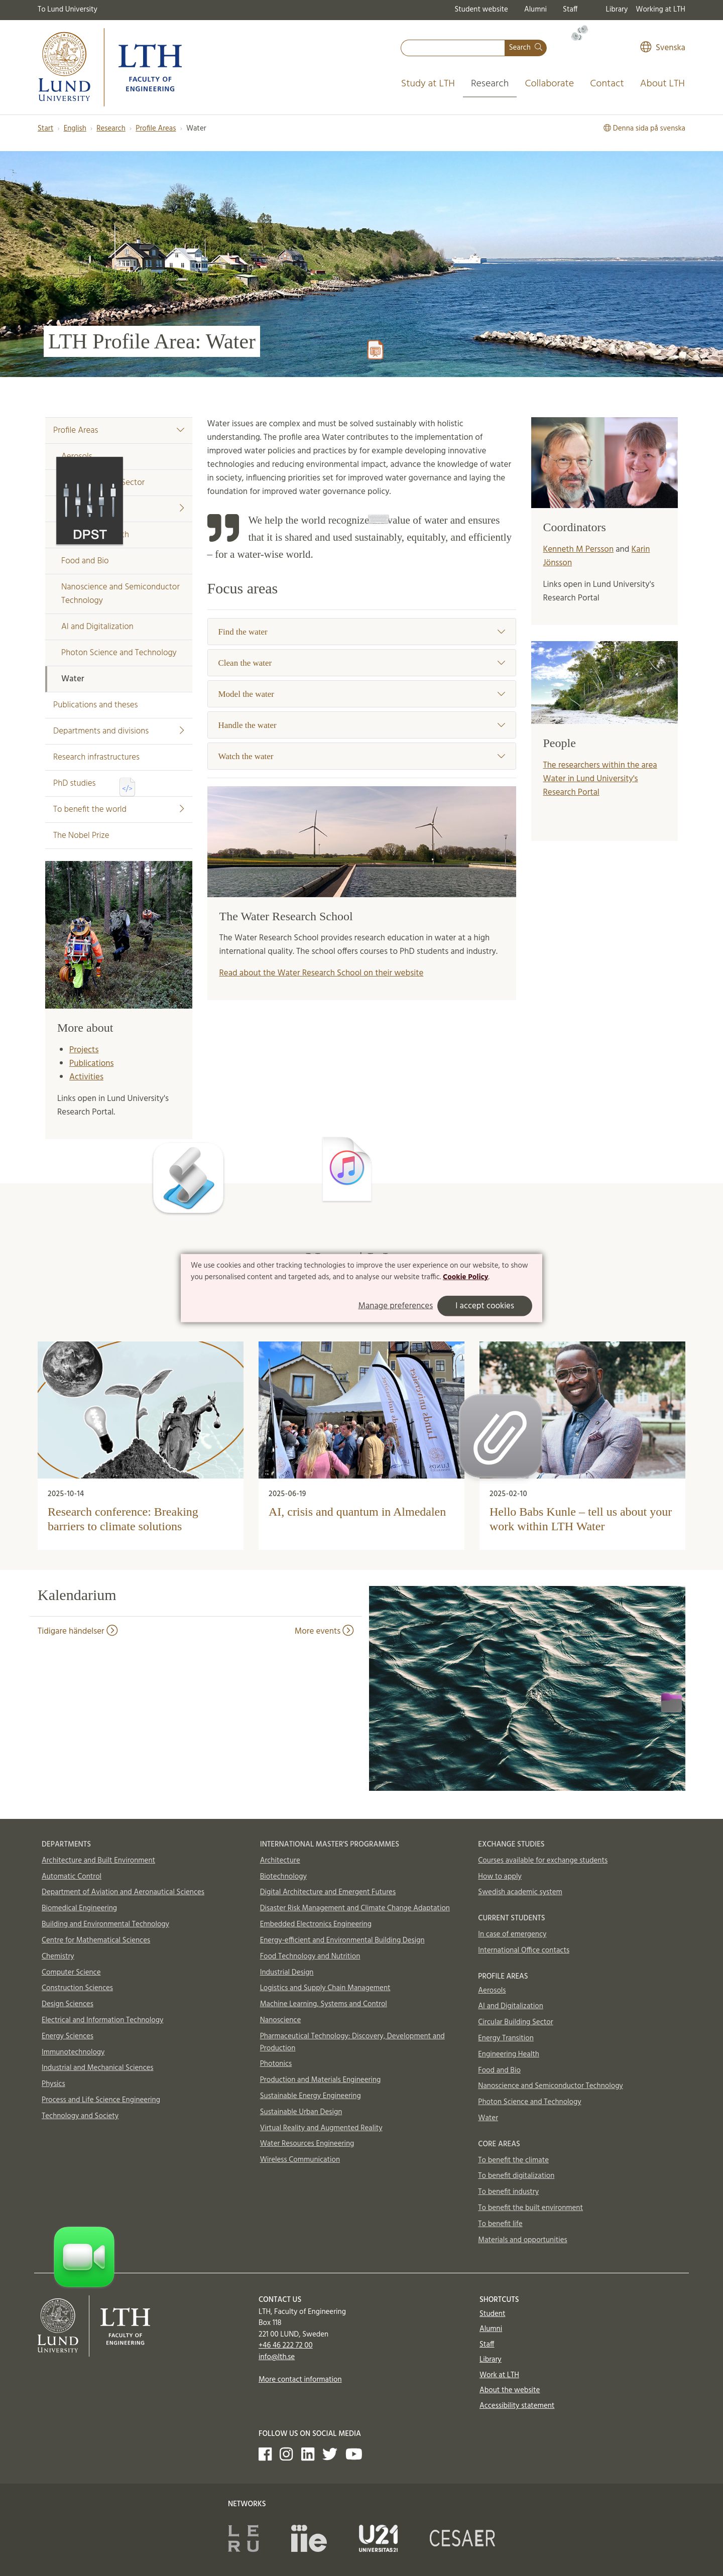 Image resolution: width=723 pixels, height=2576 pixels. What do you see at coordinates (84, 2257) in the screenshot?
I see `open FaceTime to start a video call` at bounding box center [84, 2257].